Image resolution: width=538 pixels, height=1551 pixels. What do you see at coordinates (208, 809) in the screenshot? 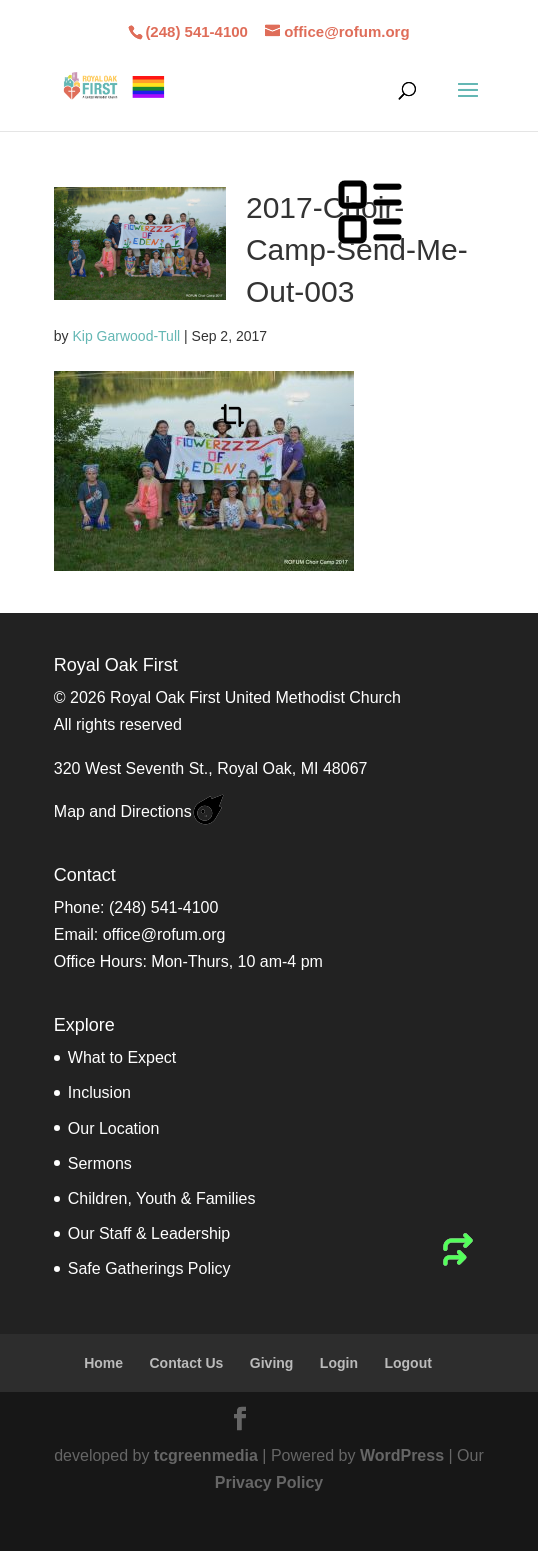
I see `indicates a trending or viral item` at bounding box center [208, 809].